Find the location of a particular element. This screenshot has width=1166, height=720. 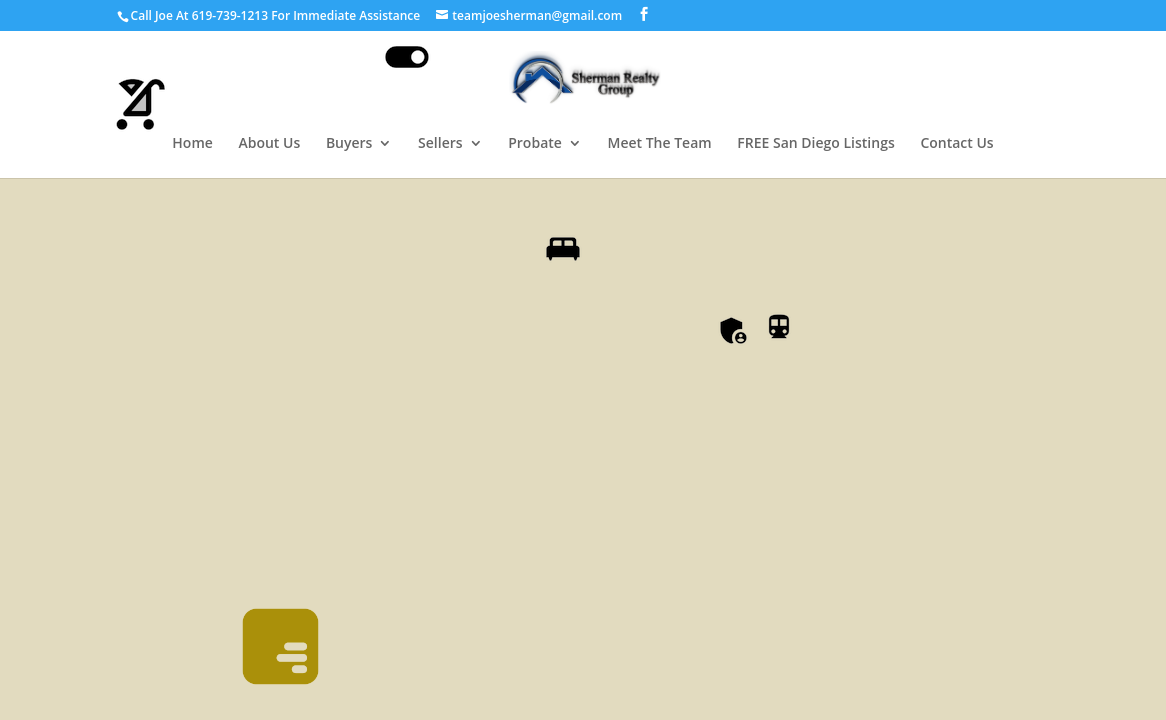

get subway or metro directions is located at coordinates (779, 327).